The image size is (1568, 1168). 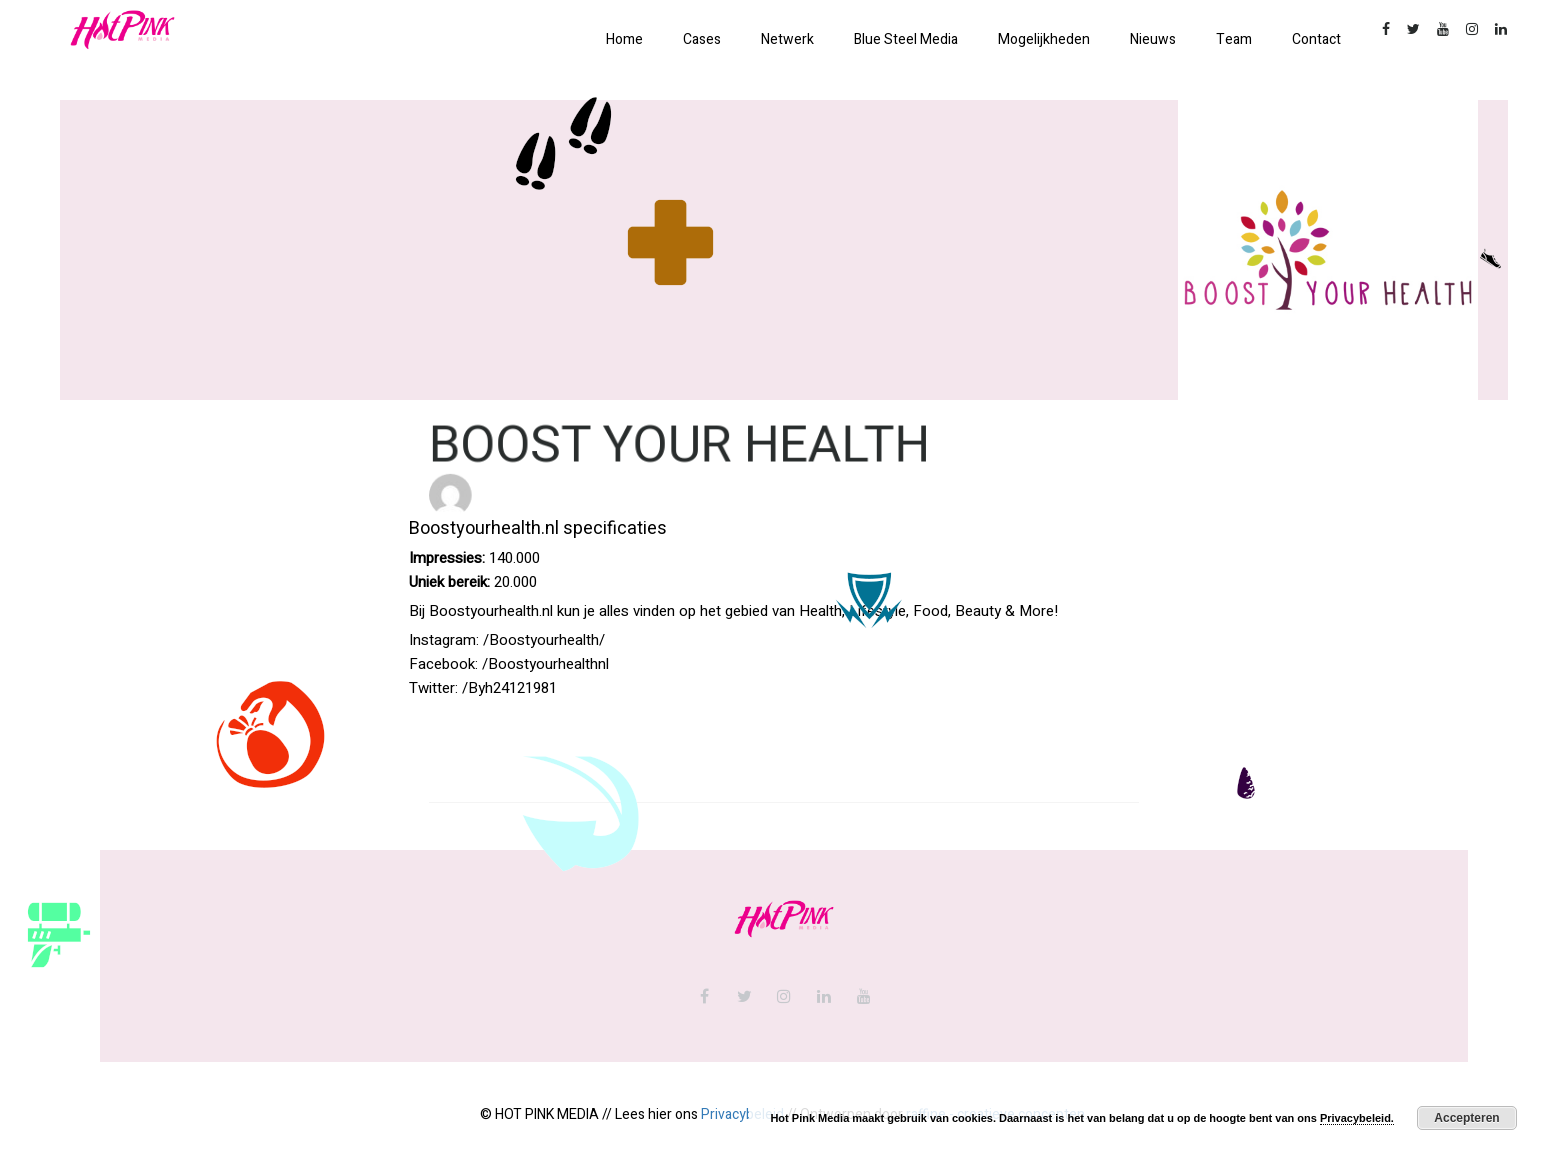 What do you see at coordinates (1246, 783) in the screenshot?
I see `view stone monument or landmark` at bounding box center [1246, 783].